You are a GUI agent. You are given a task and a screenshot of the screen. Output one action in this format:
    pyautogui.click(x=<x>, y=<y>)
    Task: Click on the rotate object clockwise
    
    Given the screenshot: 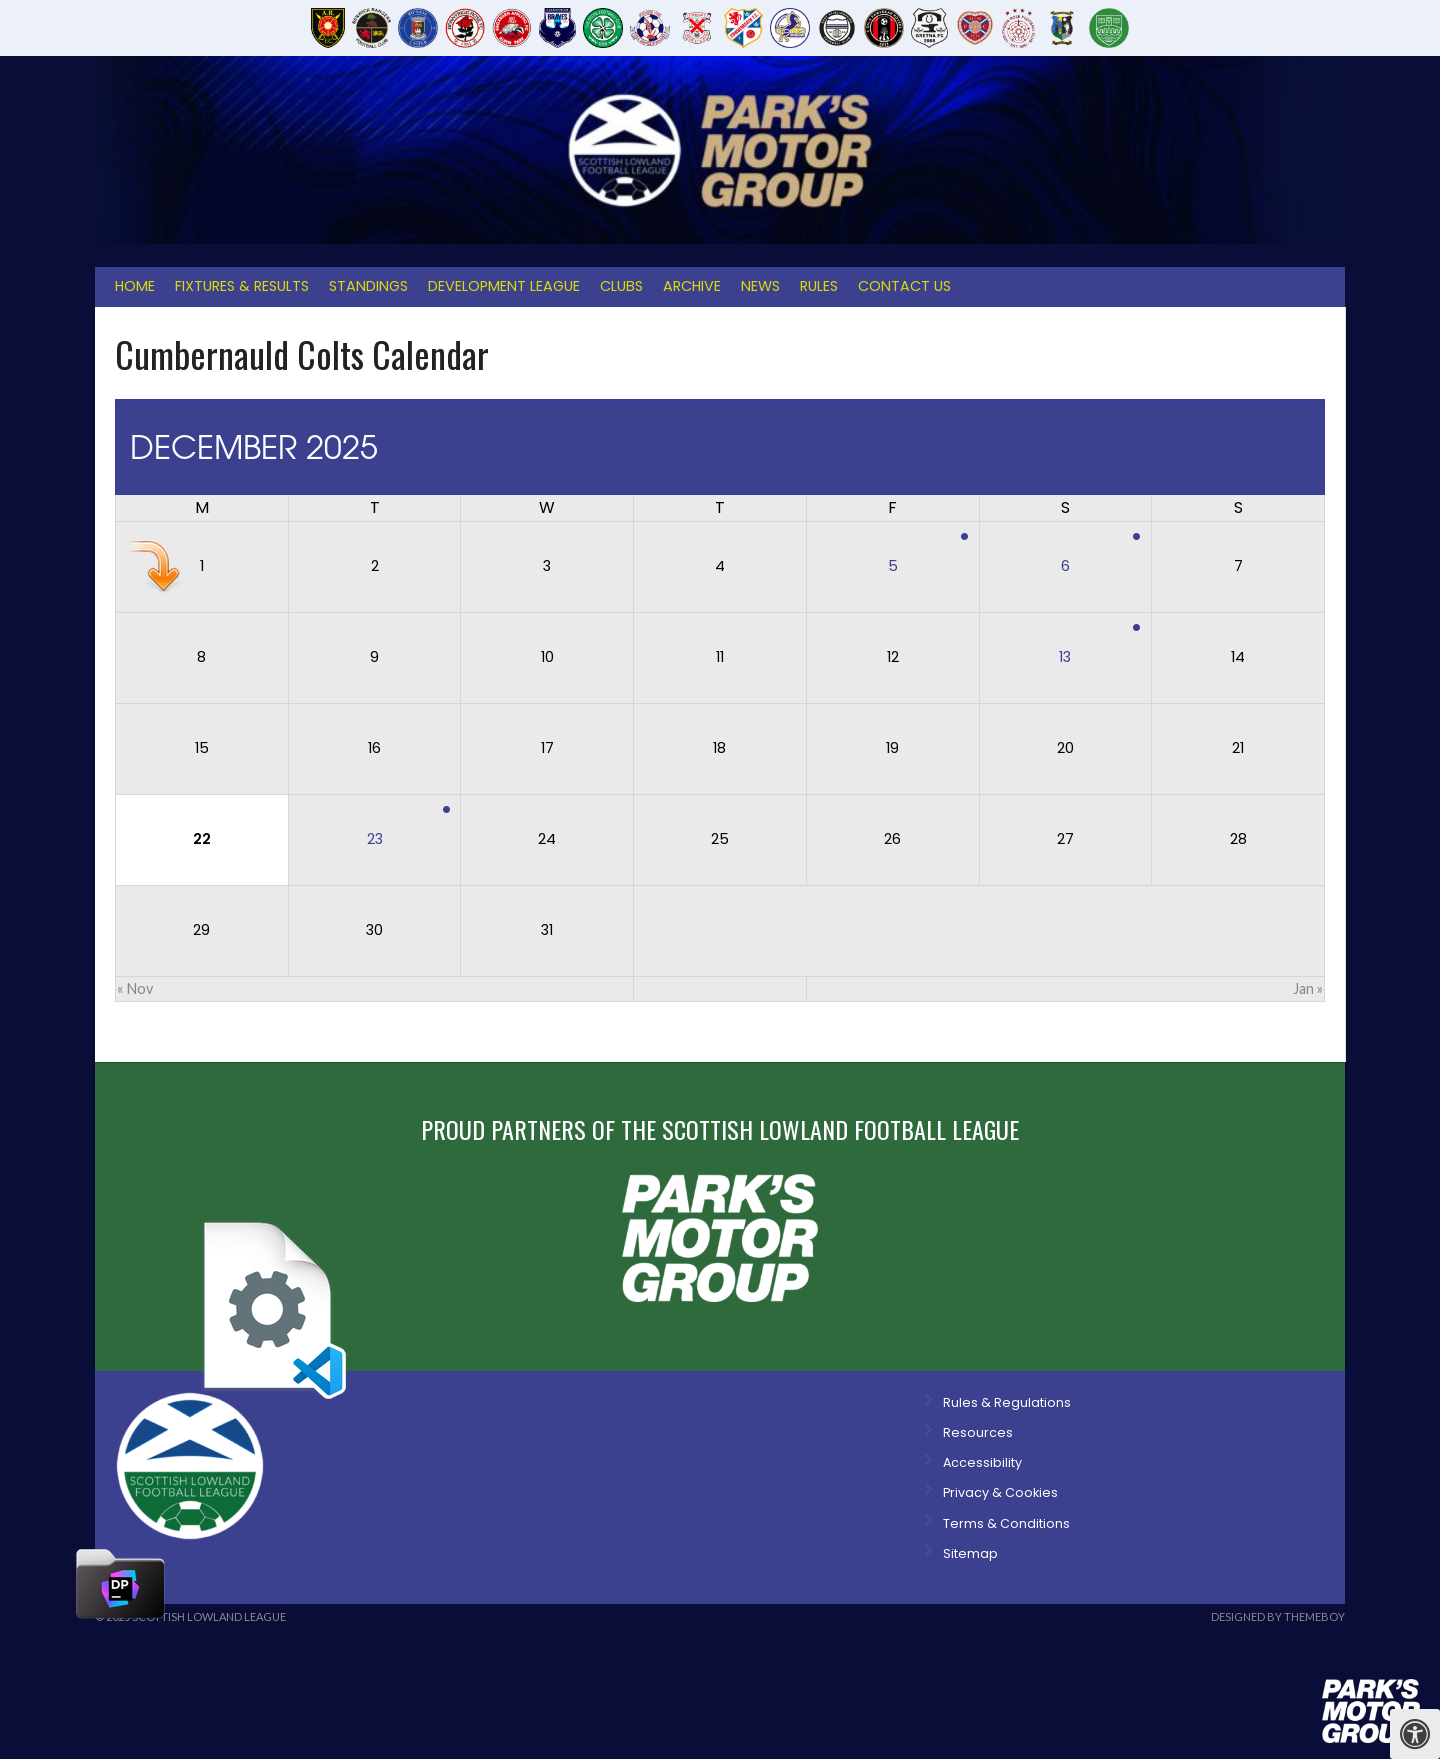 What is the action you would take?
    pyautogui.click(x=156, y=568)
    